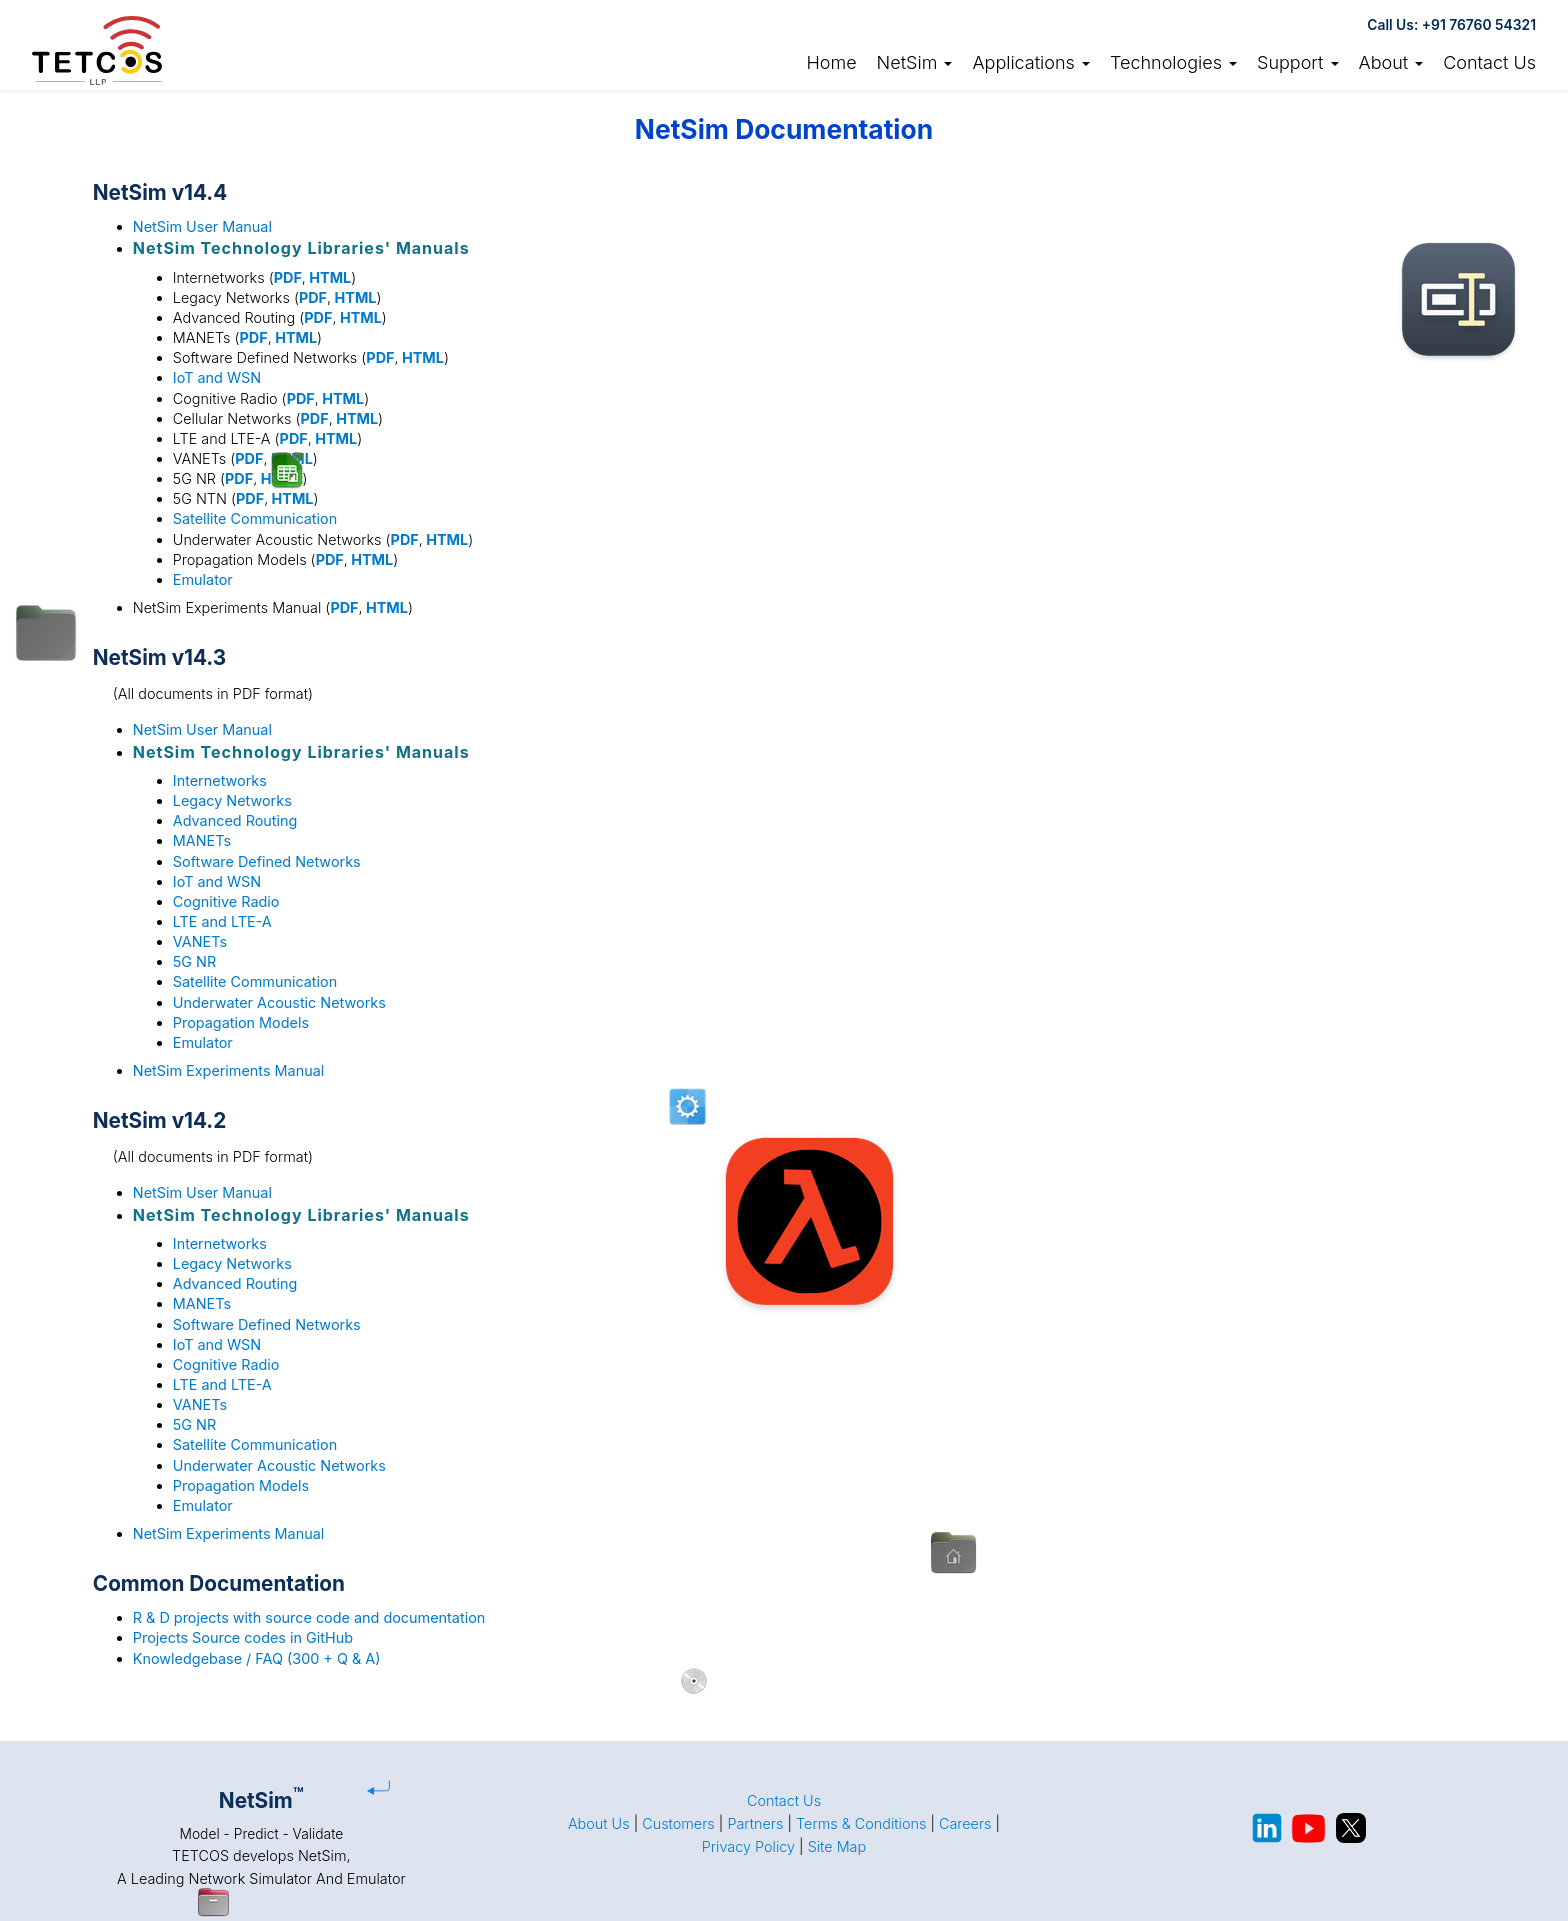 Image resolution: width=1568 pixels, height=1921 pixels. I want to click on indicates a CD-ROM or optical disc drive, so click(694, 1681).